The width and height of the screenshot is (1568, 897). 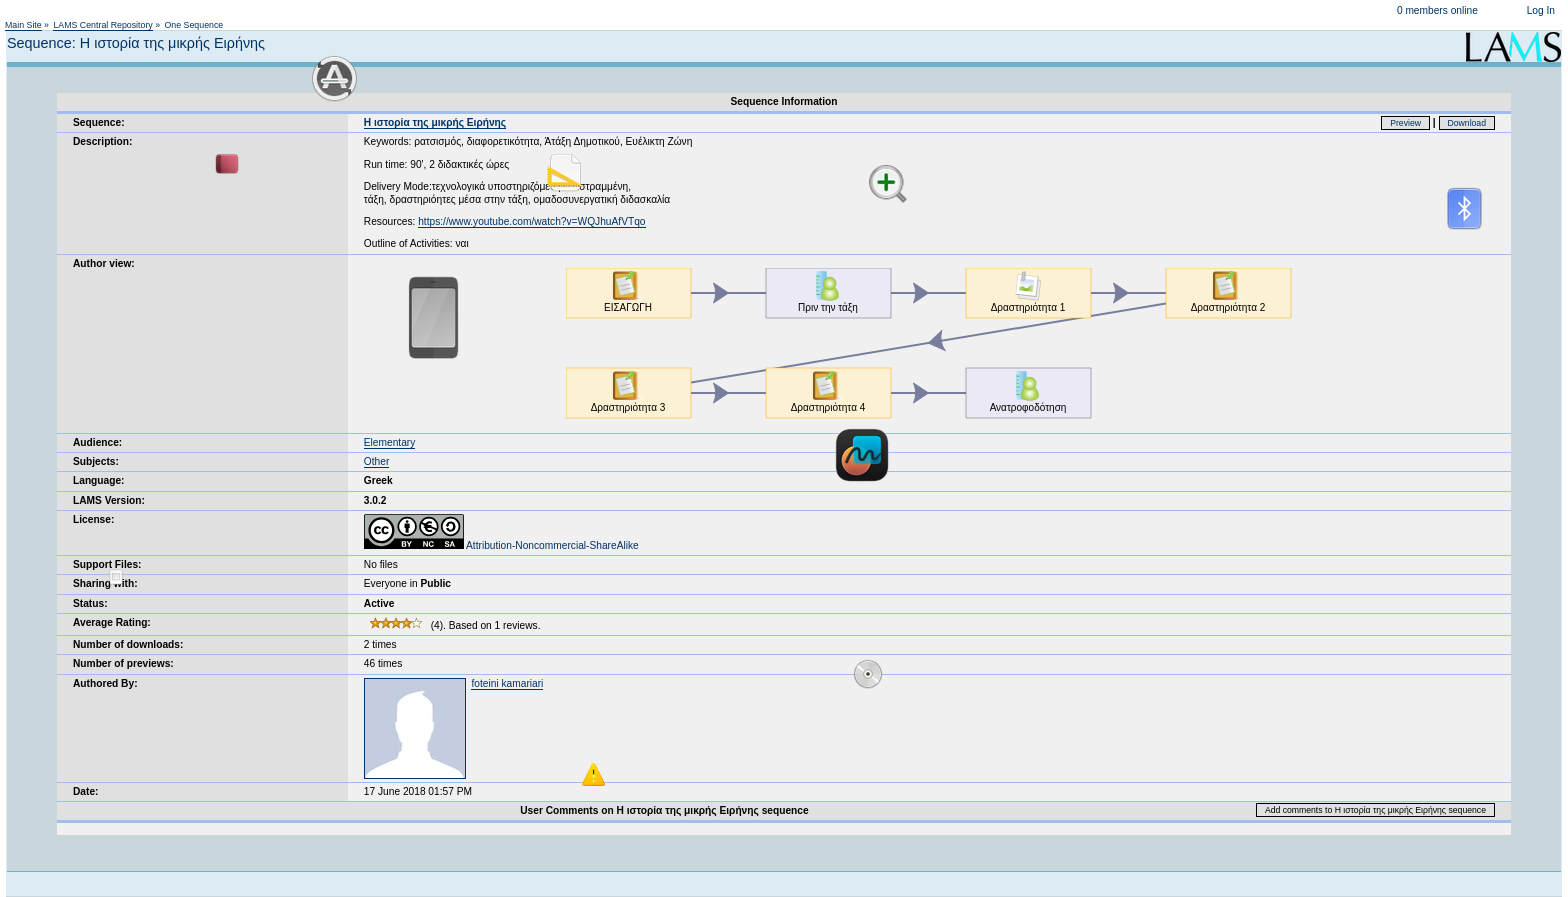 What do you see at coordinates (565, 172) in the screenshot?
I see `configure page layout settings` at bounding box center [565, 172].